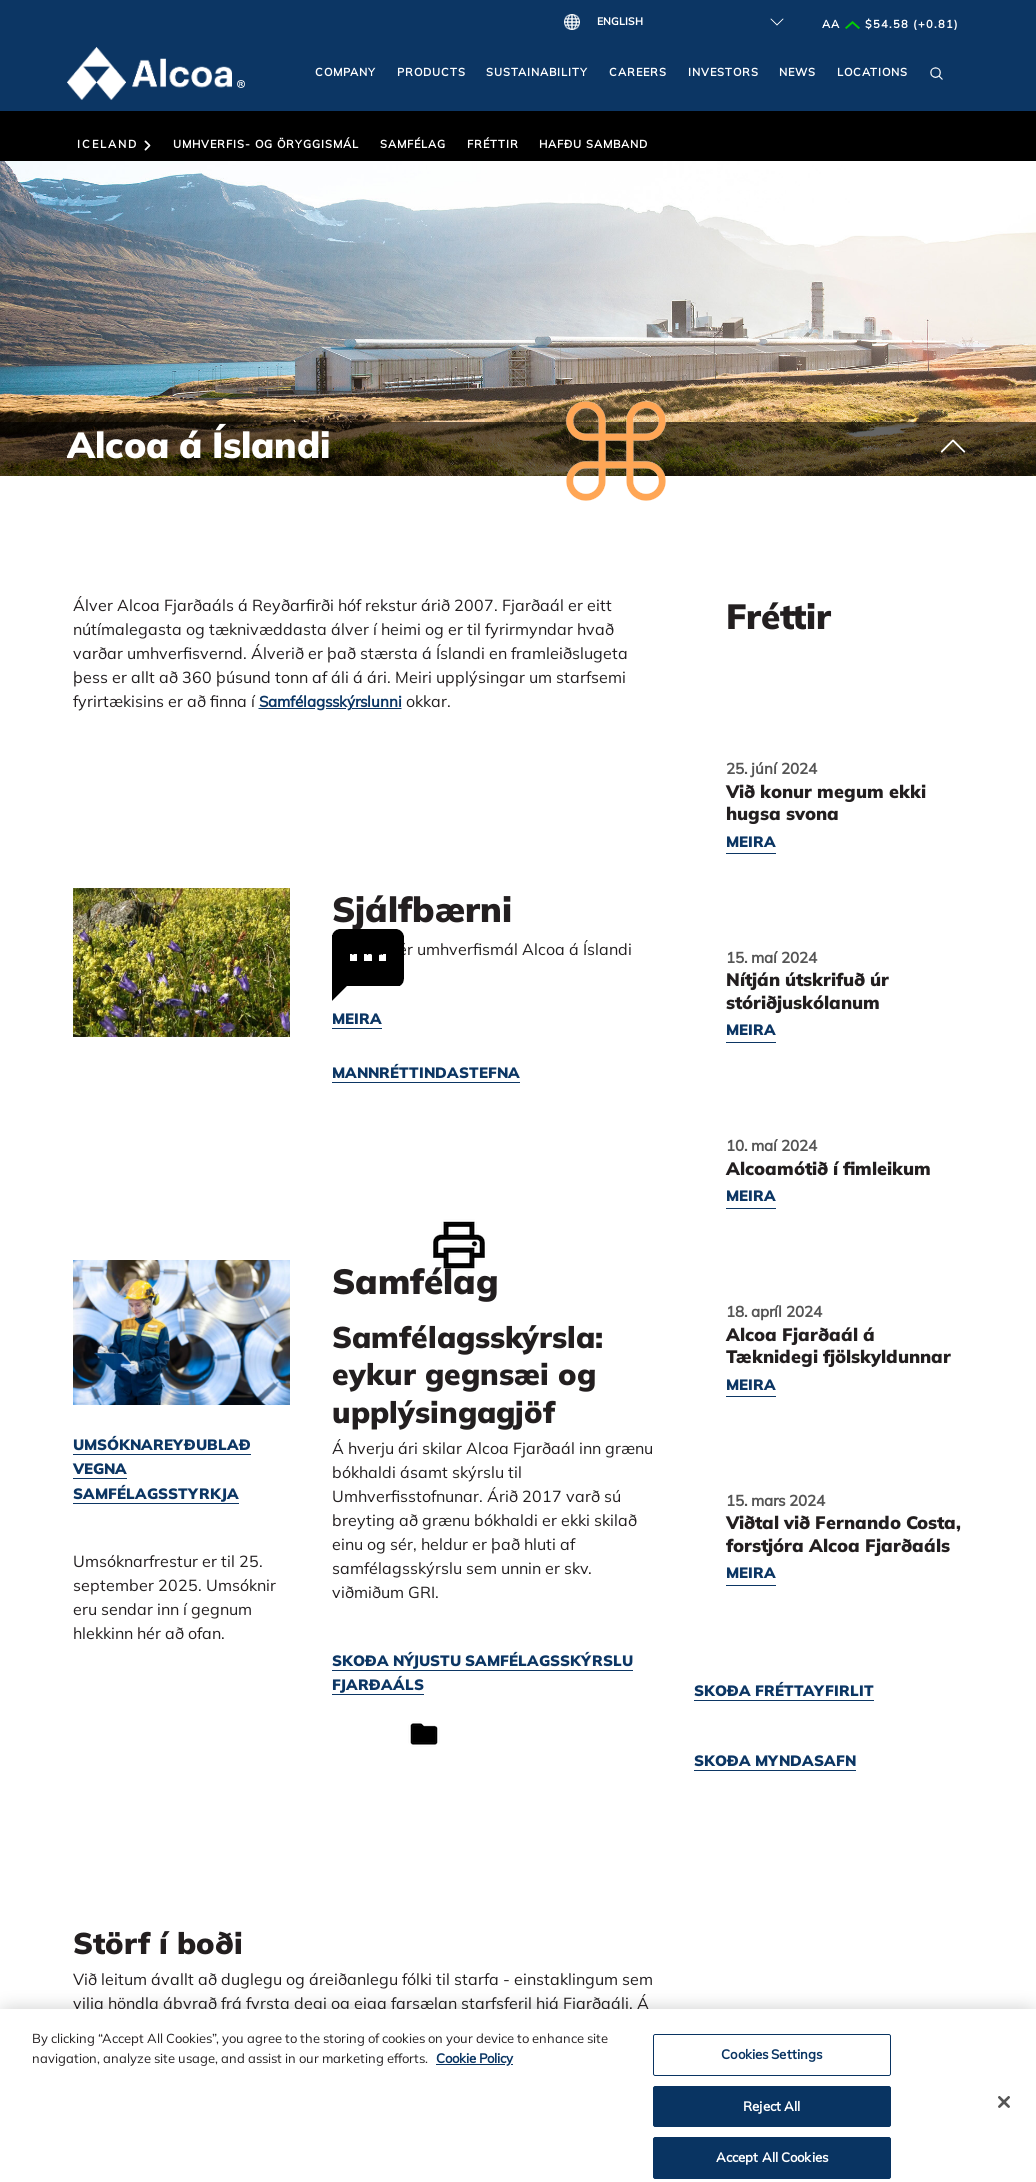 The image size is (1036, 2182). Describe the element at coordinates (368, 965) in the screenshot. I see `open text messages` at that location.